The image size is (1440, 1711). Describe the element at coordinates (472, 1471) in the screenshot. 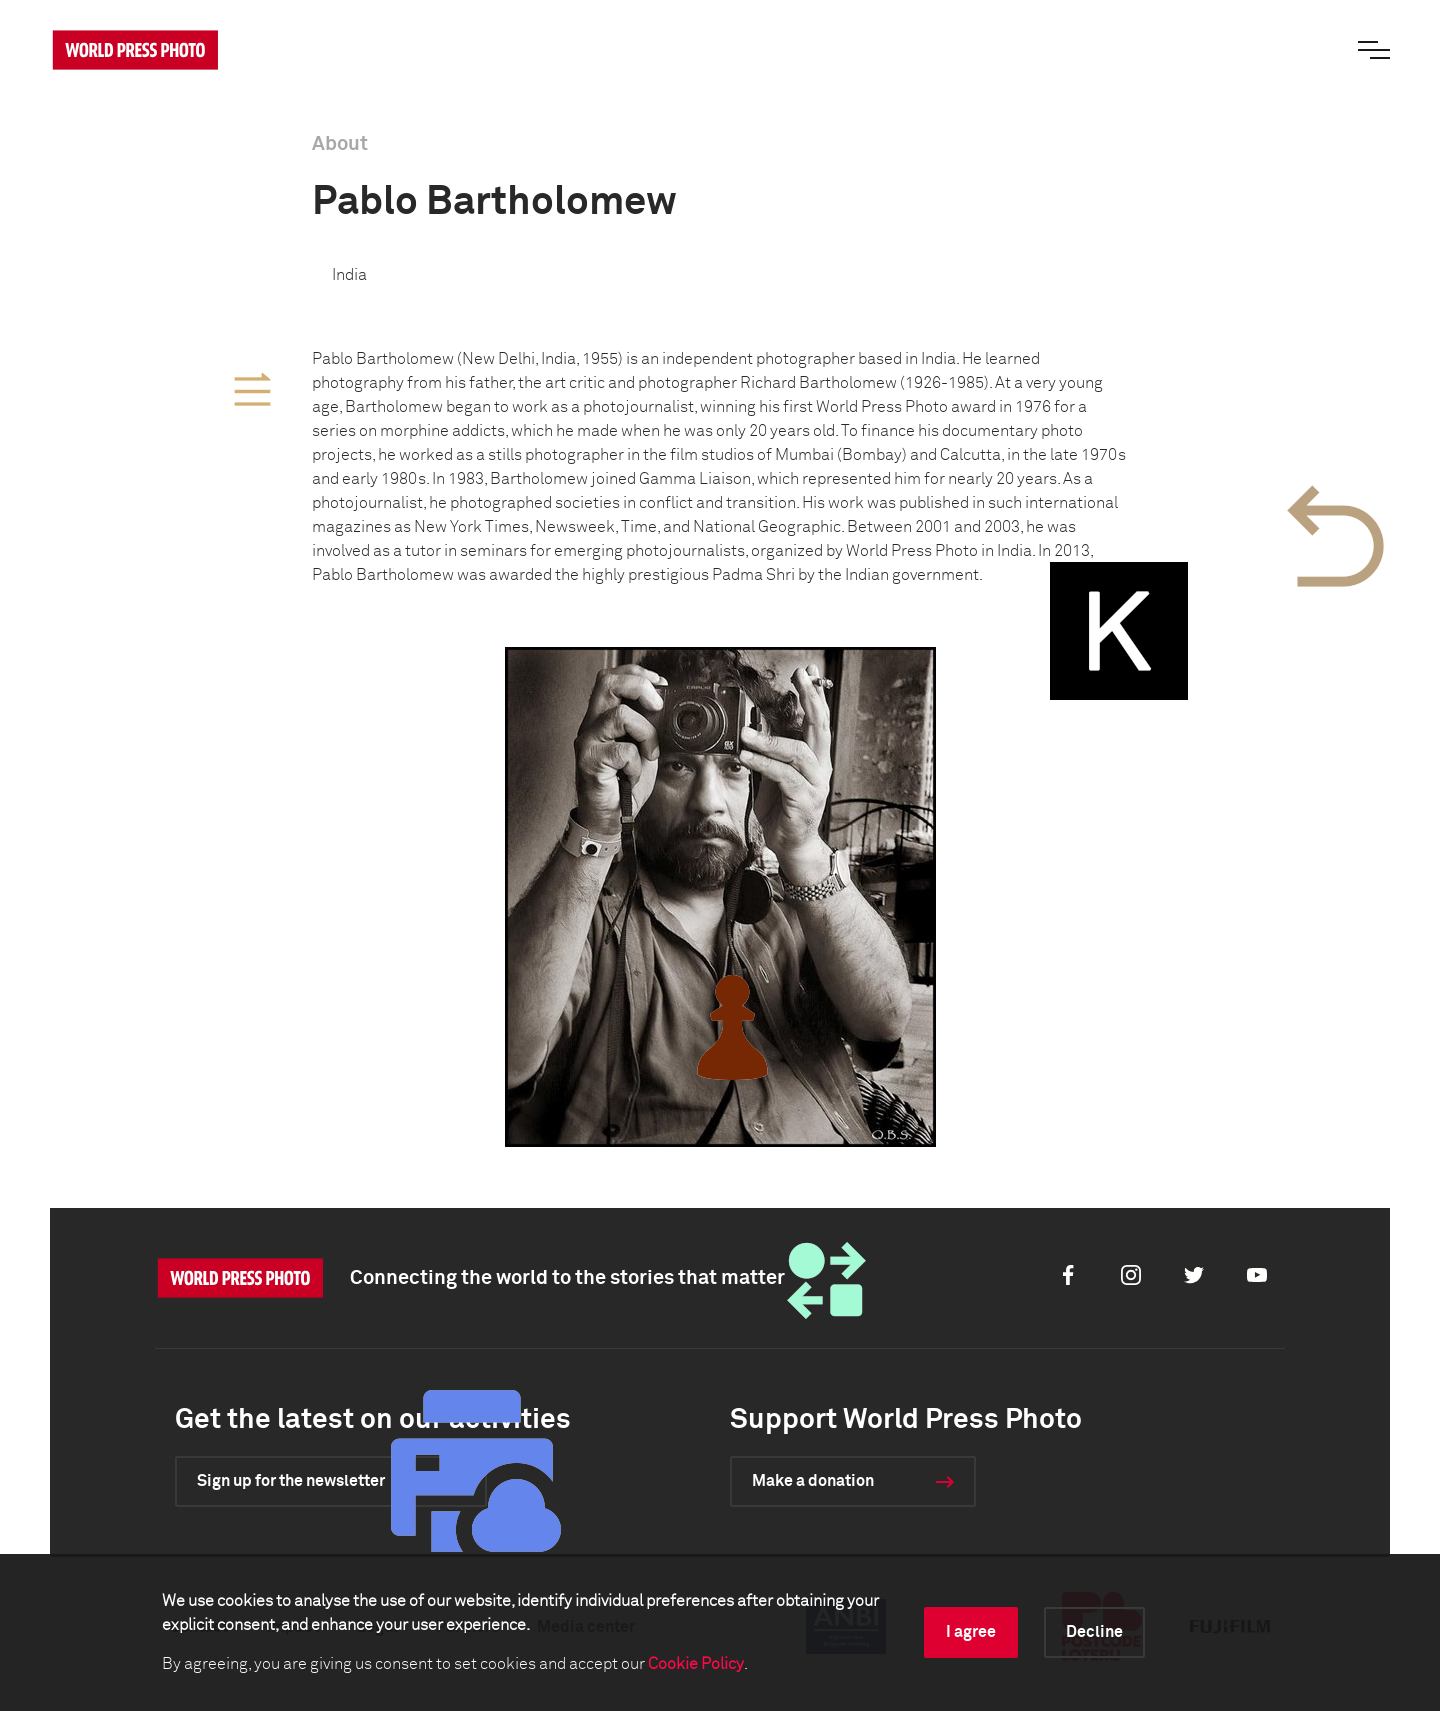

I see `print to a cloud-connected printer` at that location.